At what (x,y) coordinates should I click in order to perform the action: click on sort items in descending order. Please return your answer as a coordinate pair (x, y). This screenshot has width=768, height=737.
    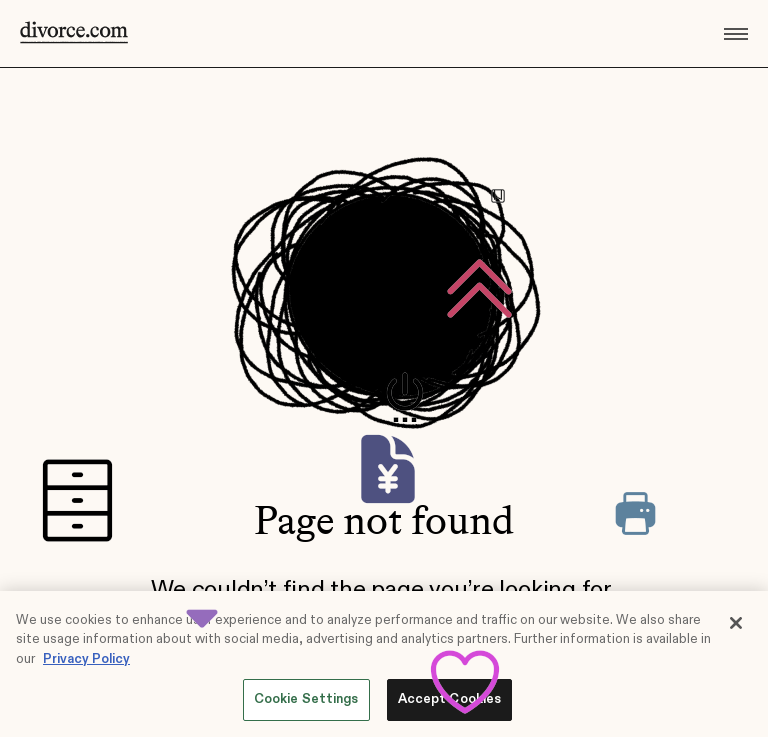
    Looking at the image, I should click on (202, 607).